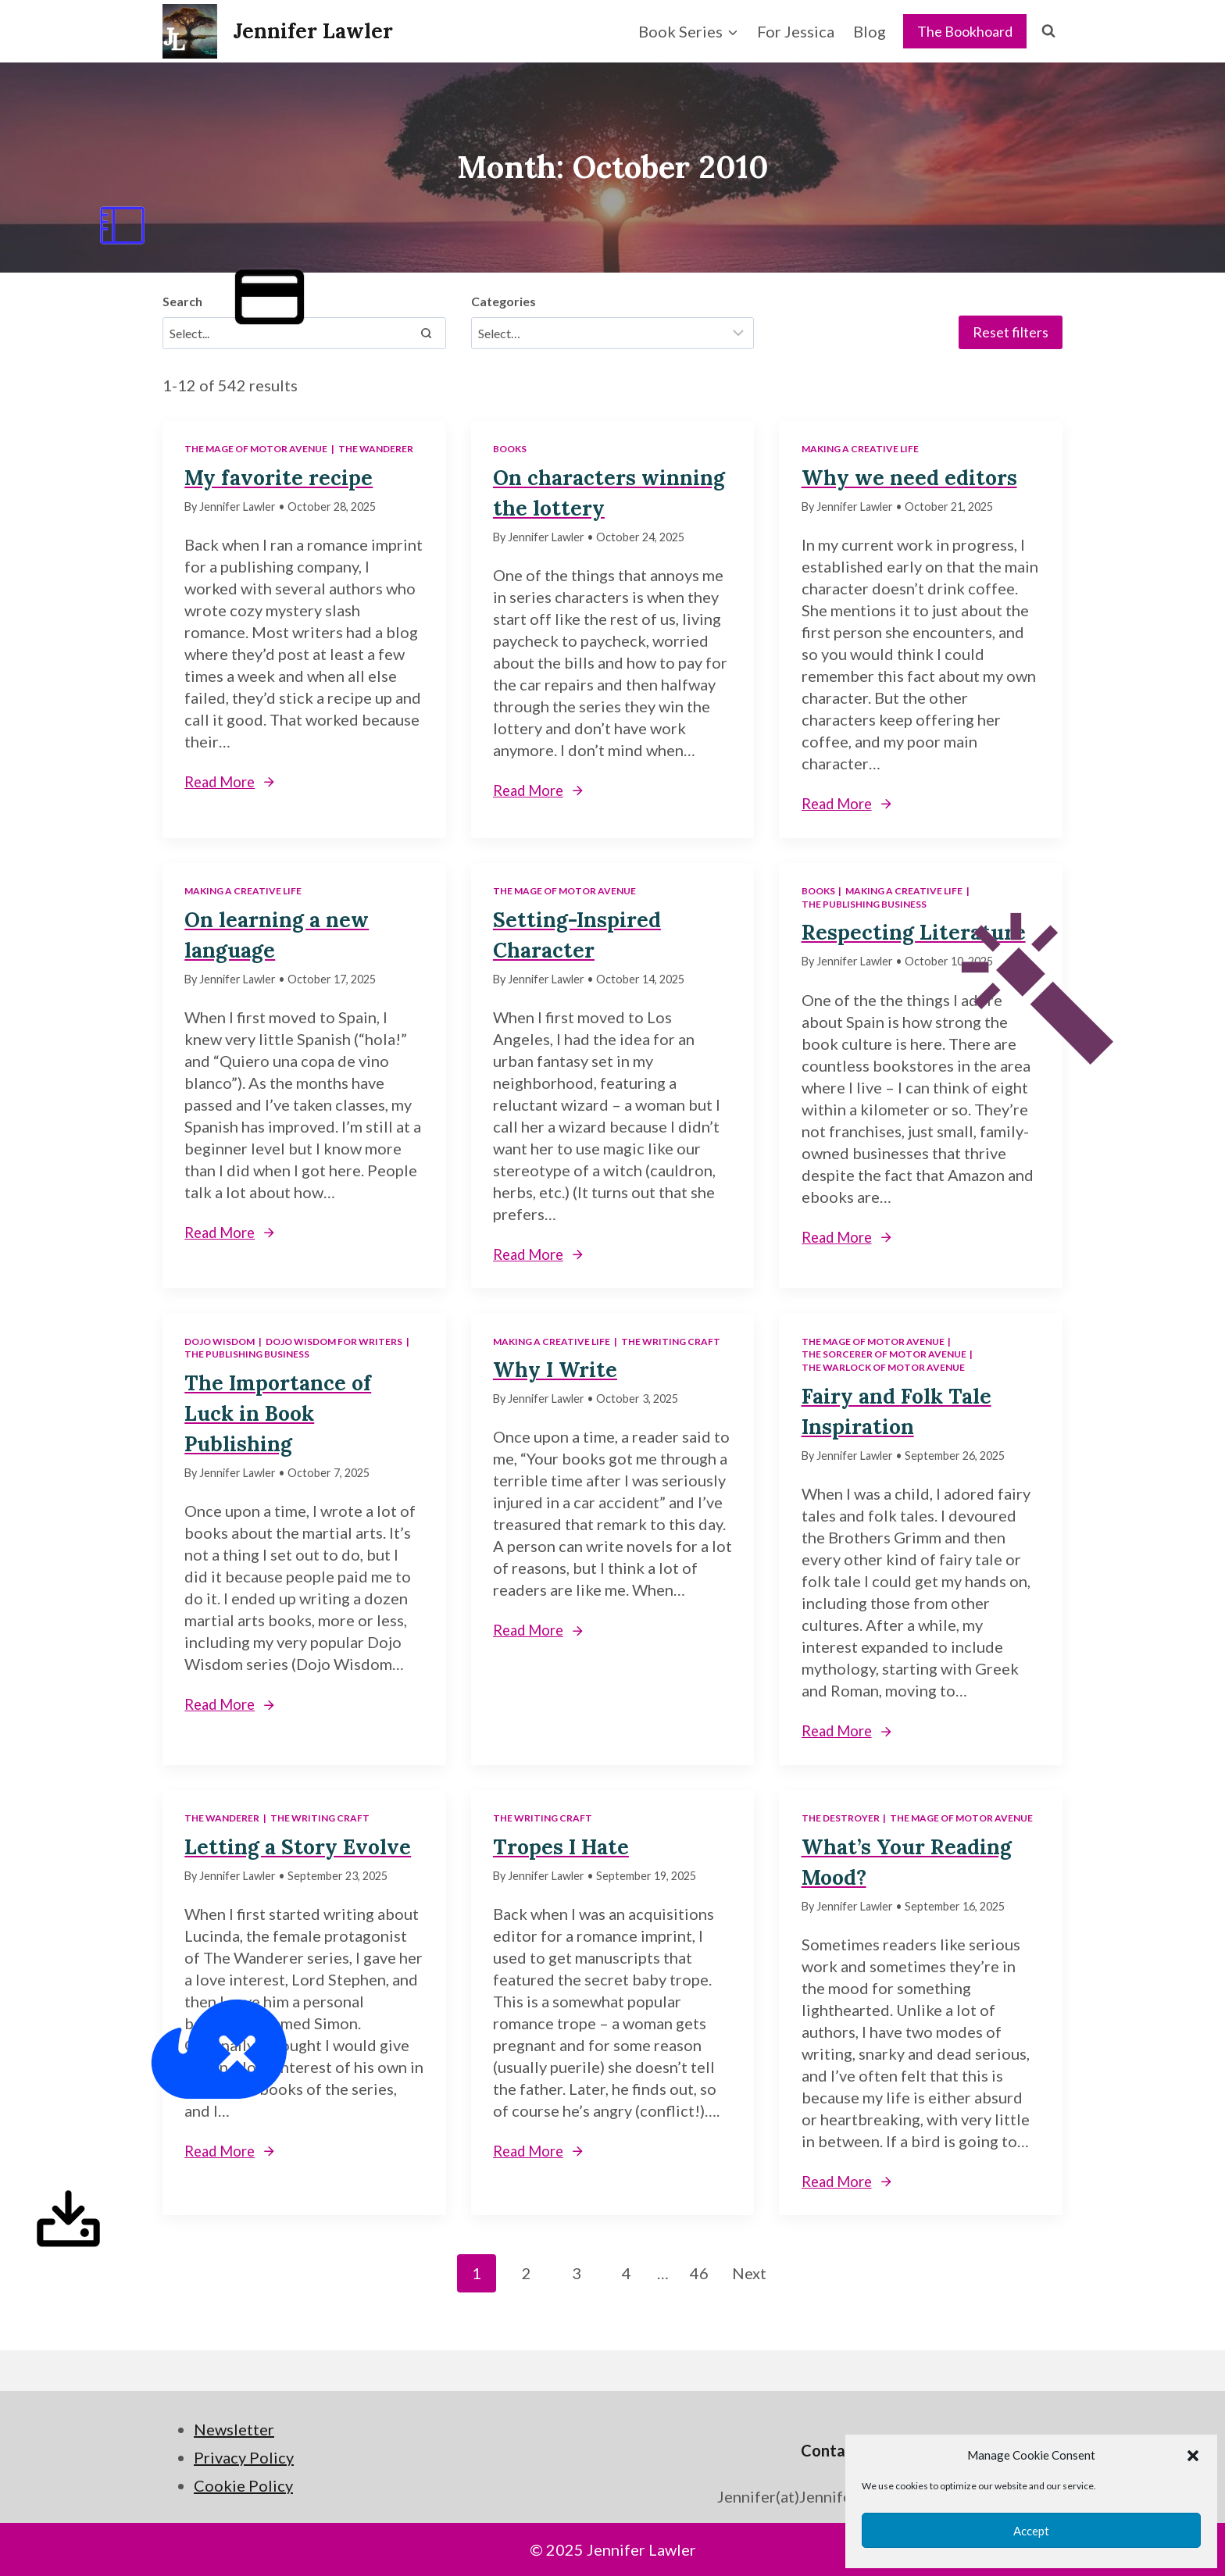 The height and width of the screenshot is (2576, 1225). Describe the element at coordinates (1038, 989) in the screenshot. I see `apply auto-enhance or magic adjustments` at that location.